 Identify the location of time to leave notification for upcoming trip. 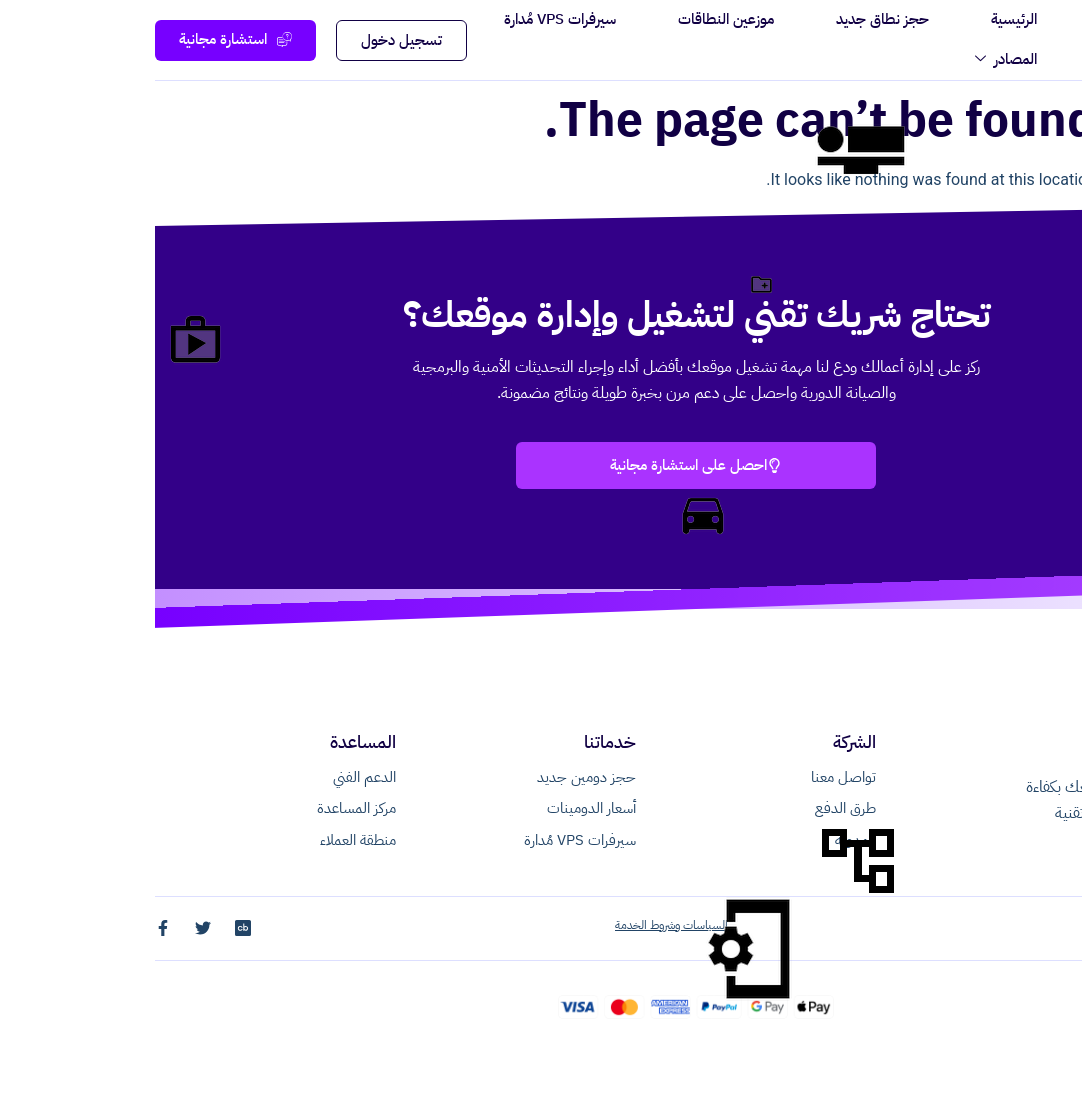
(703, 516).